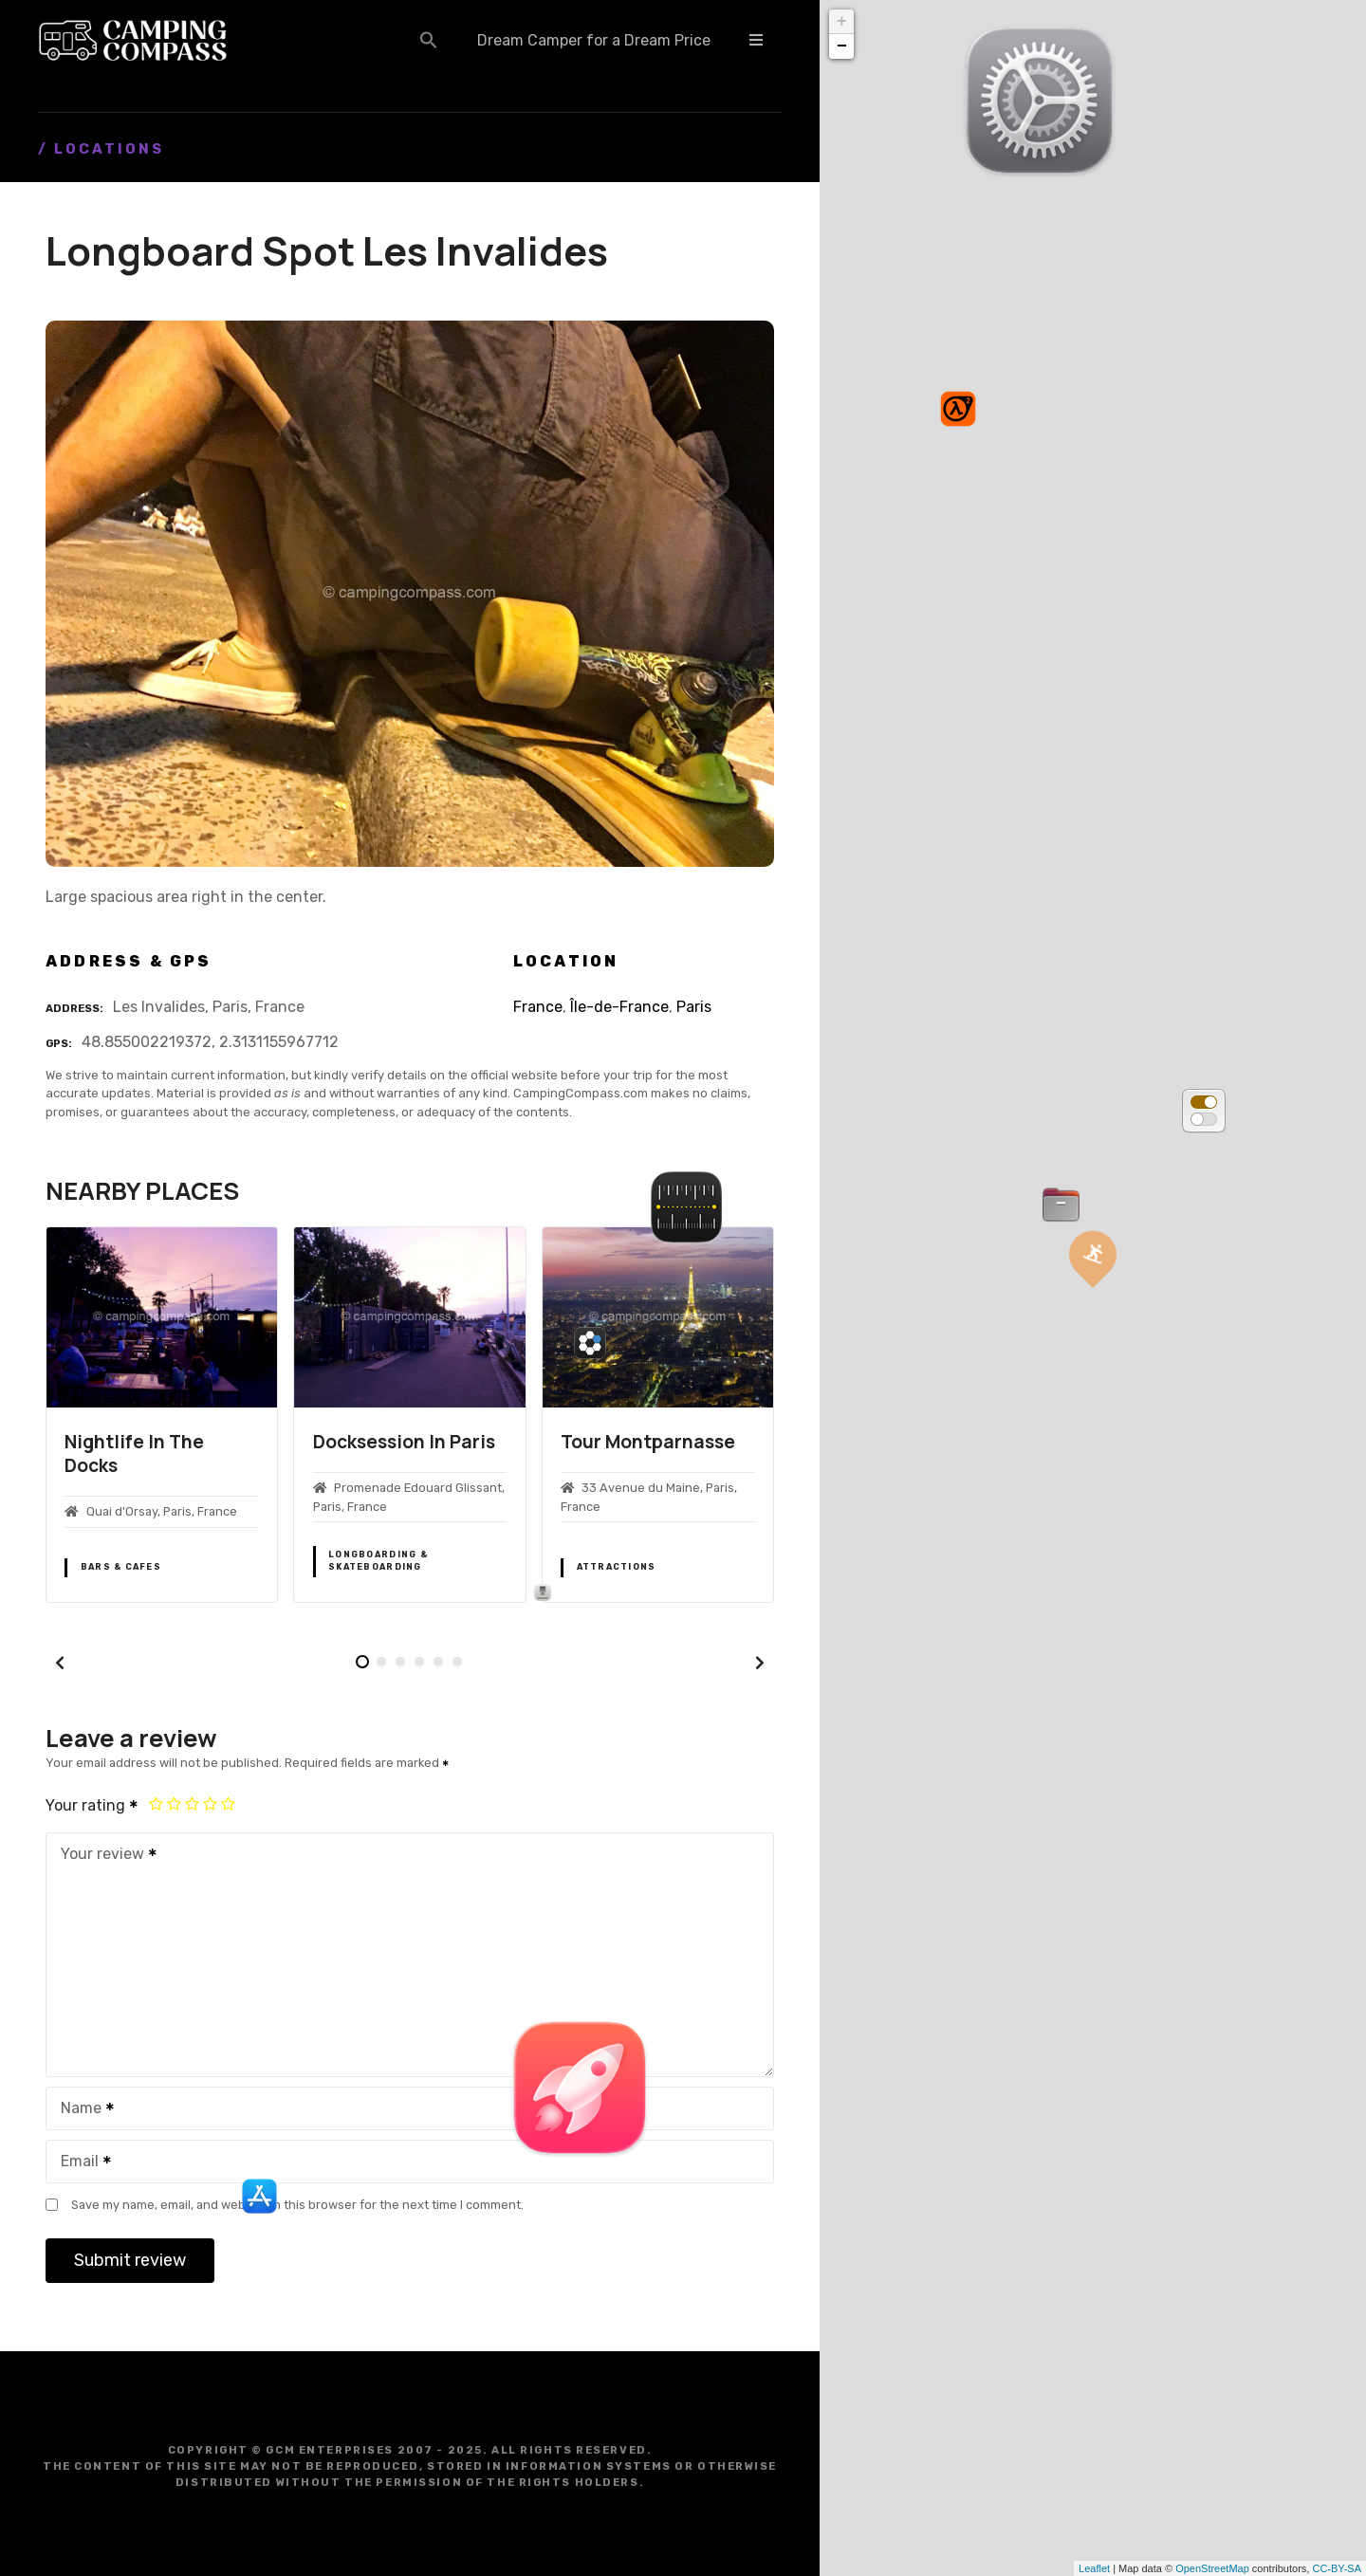 The height and width of the screenshot is (2576, 1366). I want to click on open desk view app to show your desk surface via overhead camera, so click(543, 1592).